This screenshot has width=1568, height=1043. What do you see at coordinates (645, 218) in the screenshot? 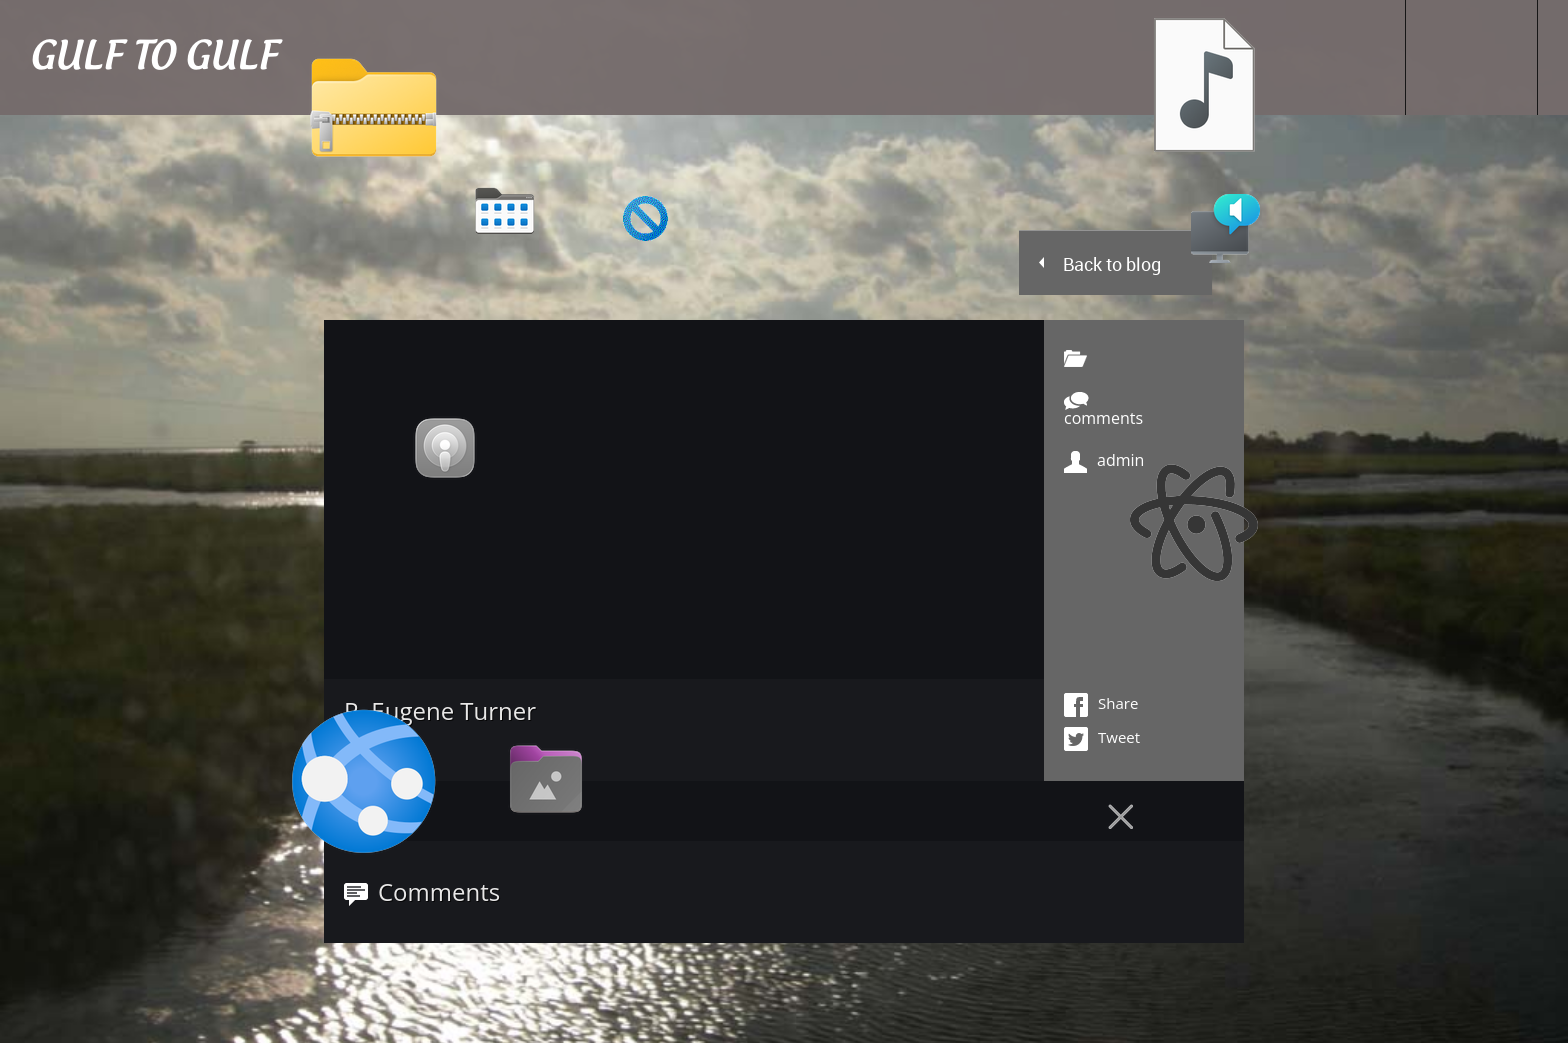
I see `indicates access denied or permission blocked` at bounding box center [645, 218].